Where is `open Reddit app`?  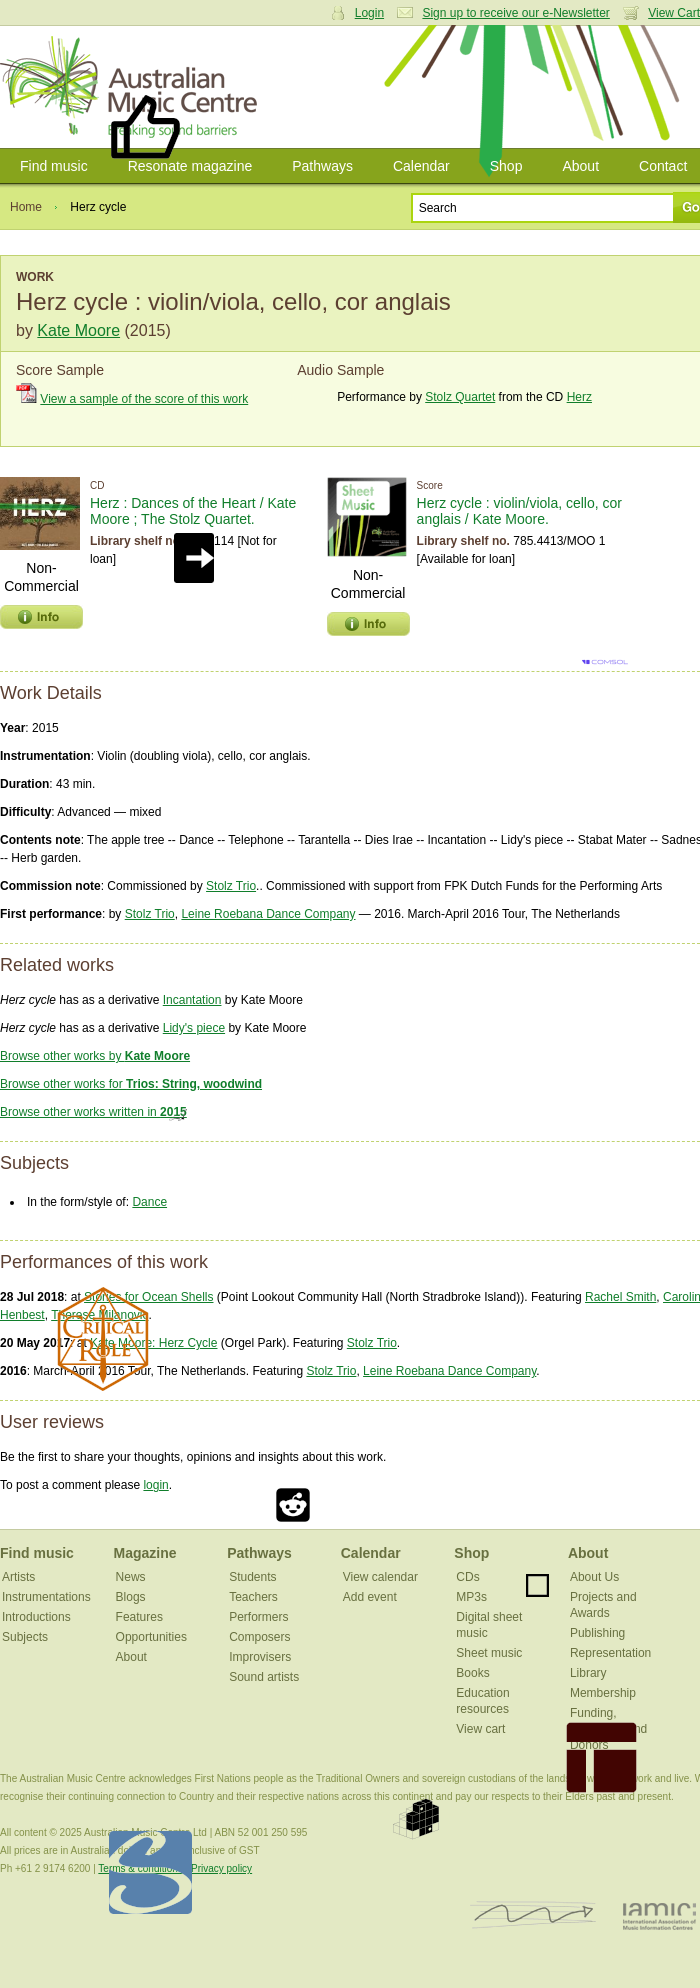 open Reddit app is located at coordinates (293, 1505).